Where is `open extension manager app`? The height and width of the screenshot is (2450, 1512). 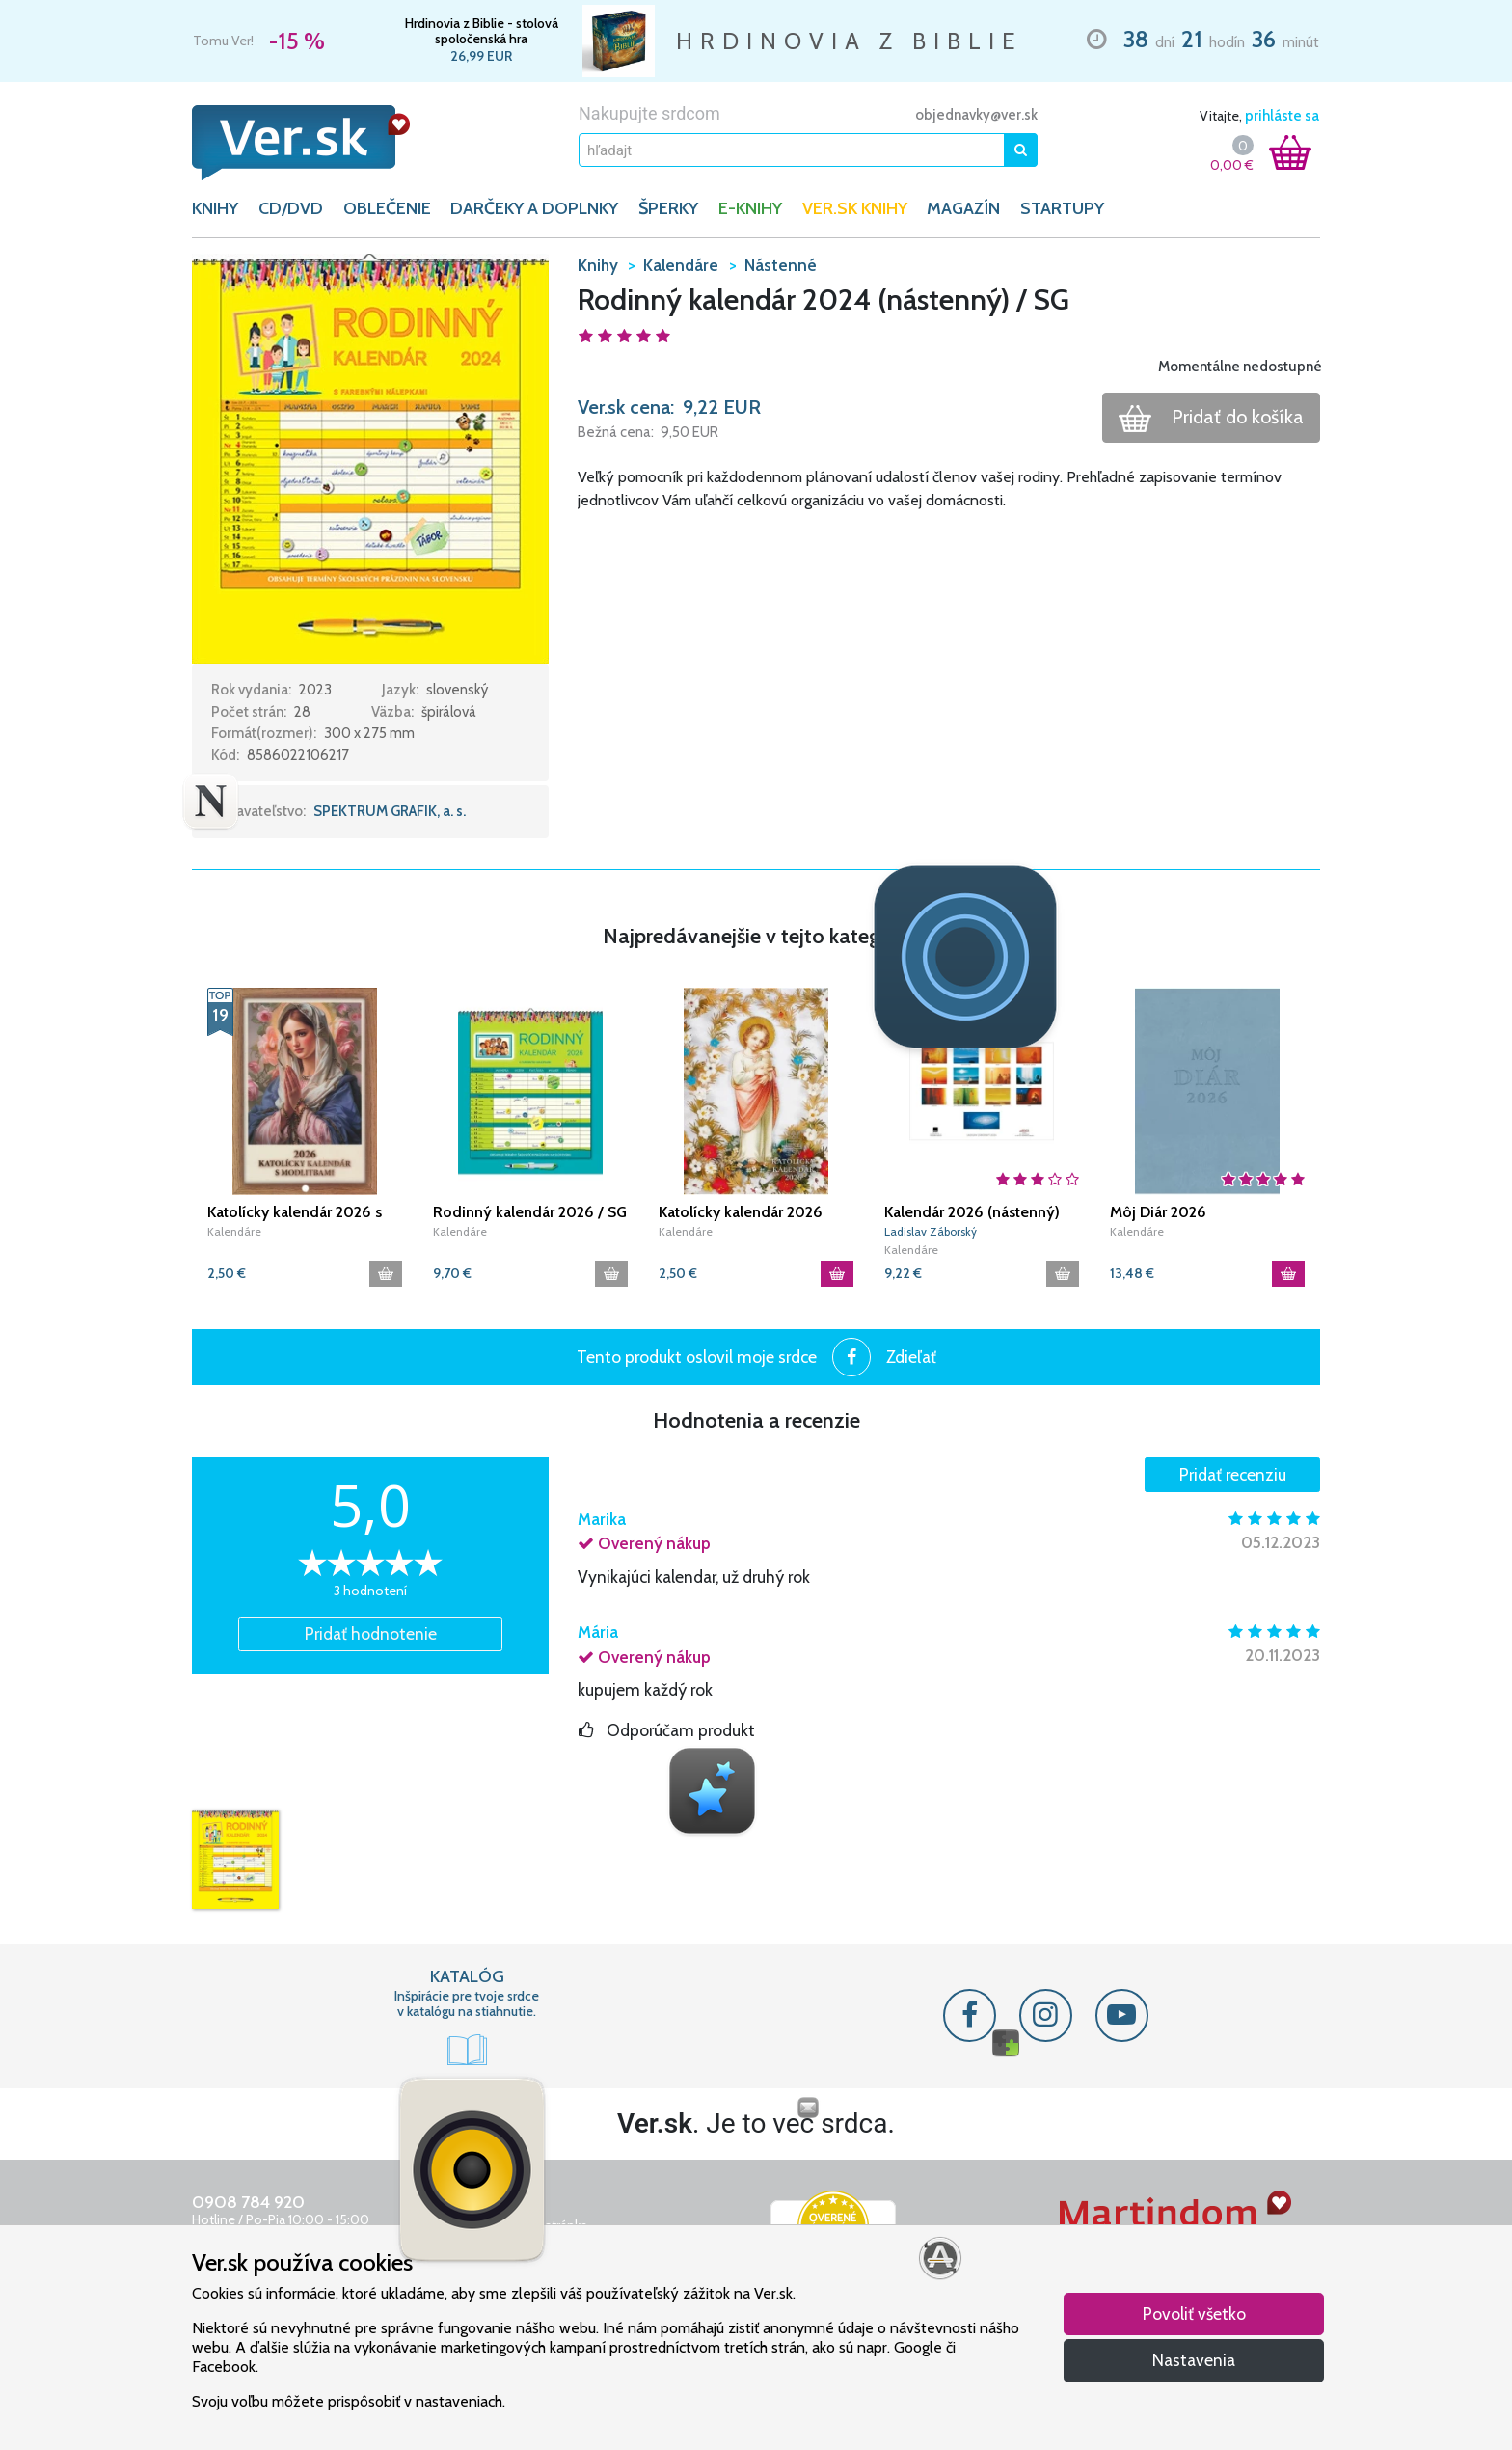
open extension manager app is located at coordinates (1006, 2043).